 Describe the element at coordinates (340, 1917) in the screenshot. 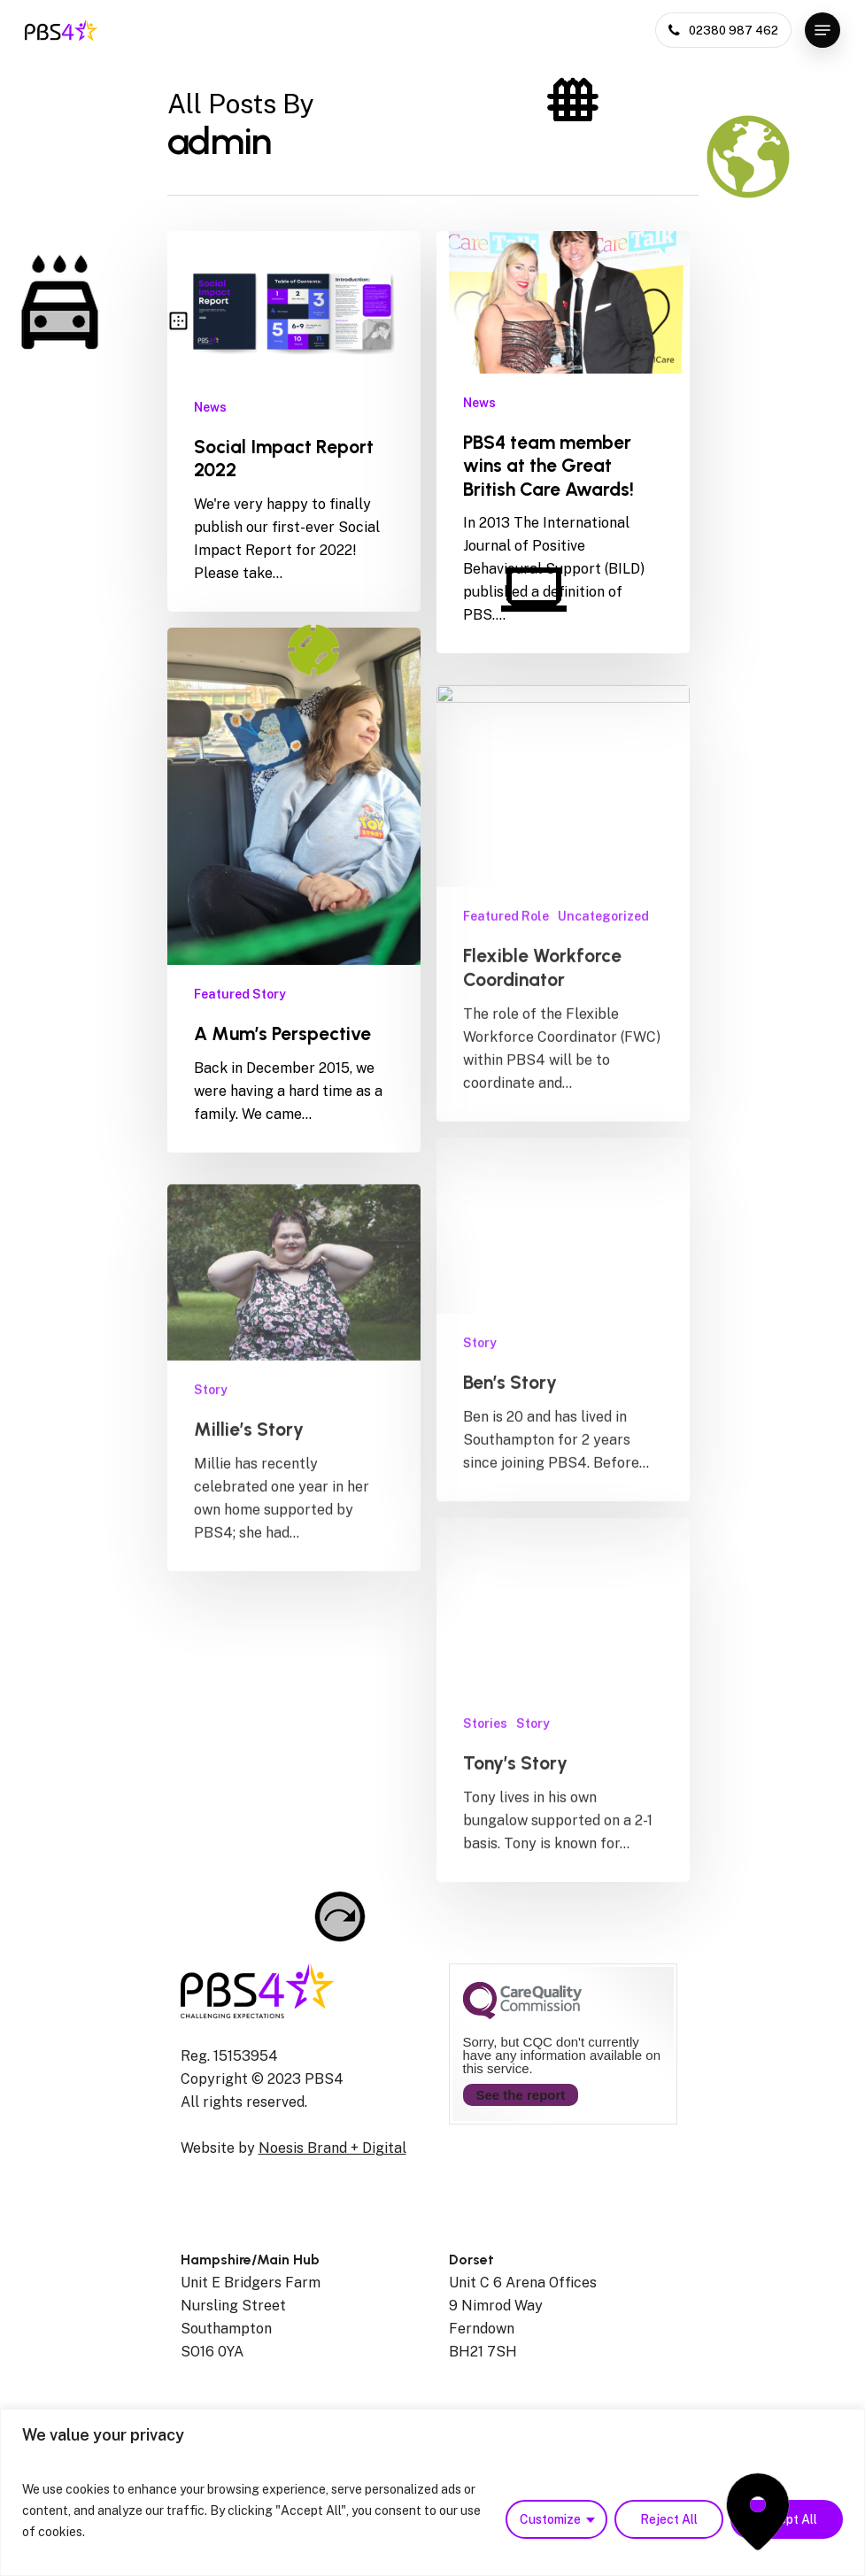

I see `skip to the next scheduled item or plan` at that location.